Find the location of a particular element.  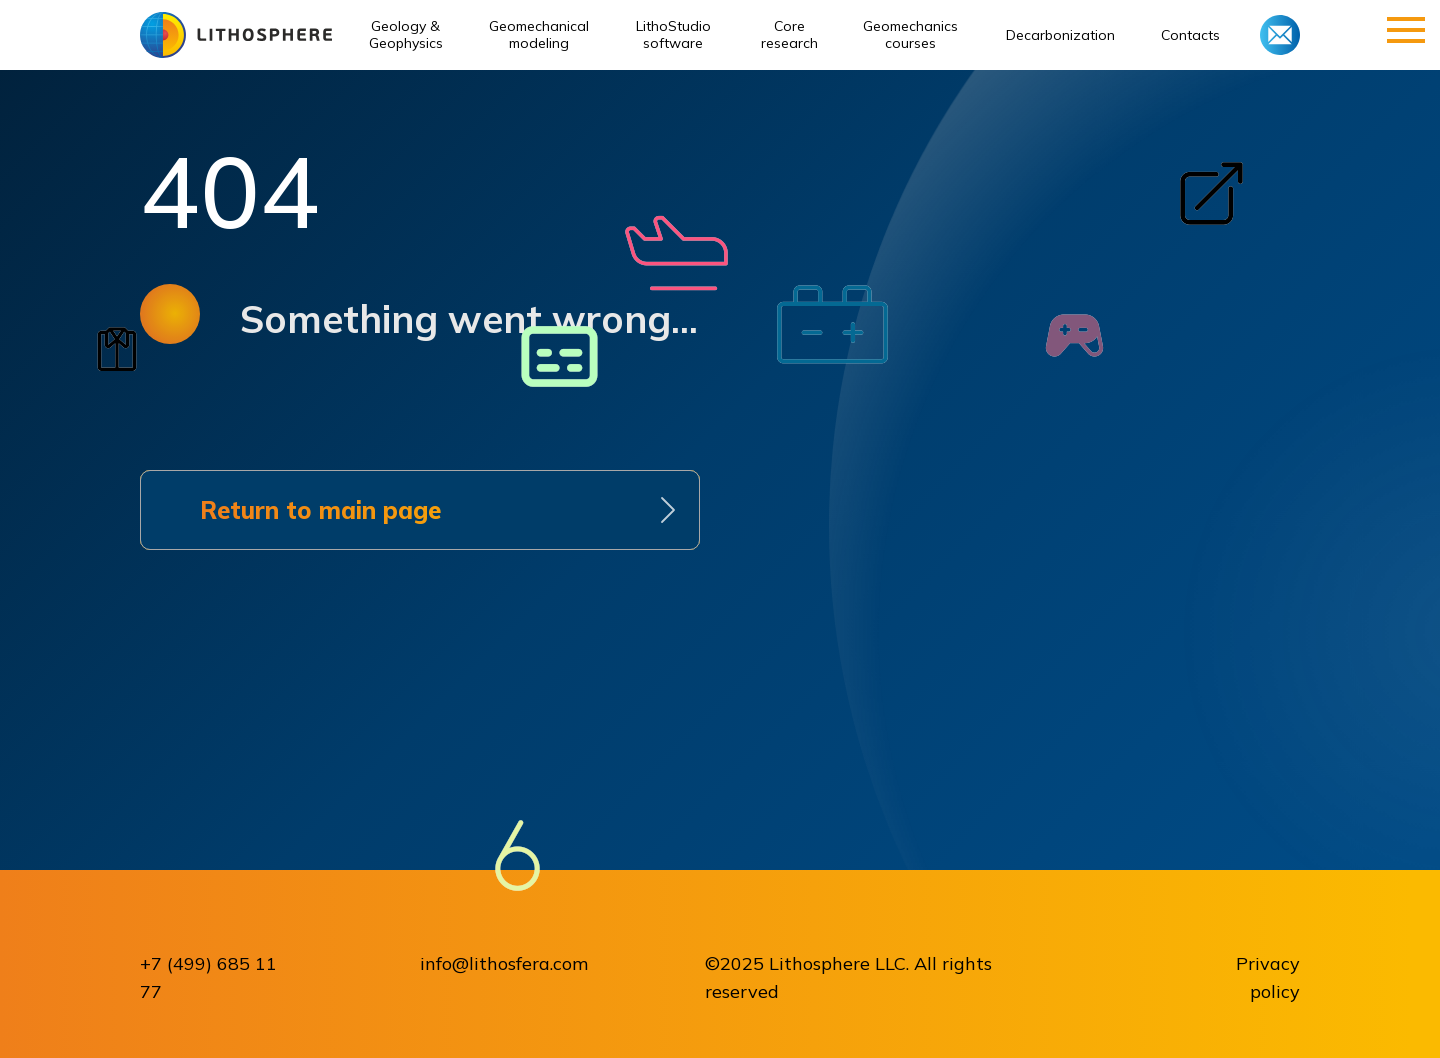

open games or gaming section is located at coordinates (1074, 335).